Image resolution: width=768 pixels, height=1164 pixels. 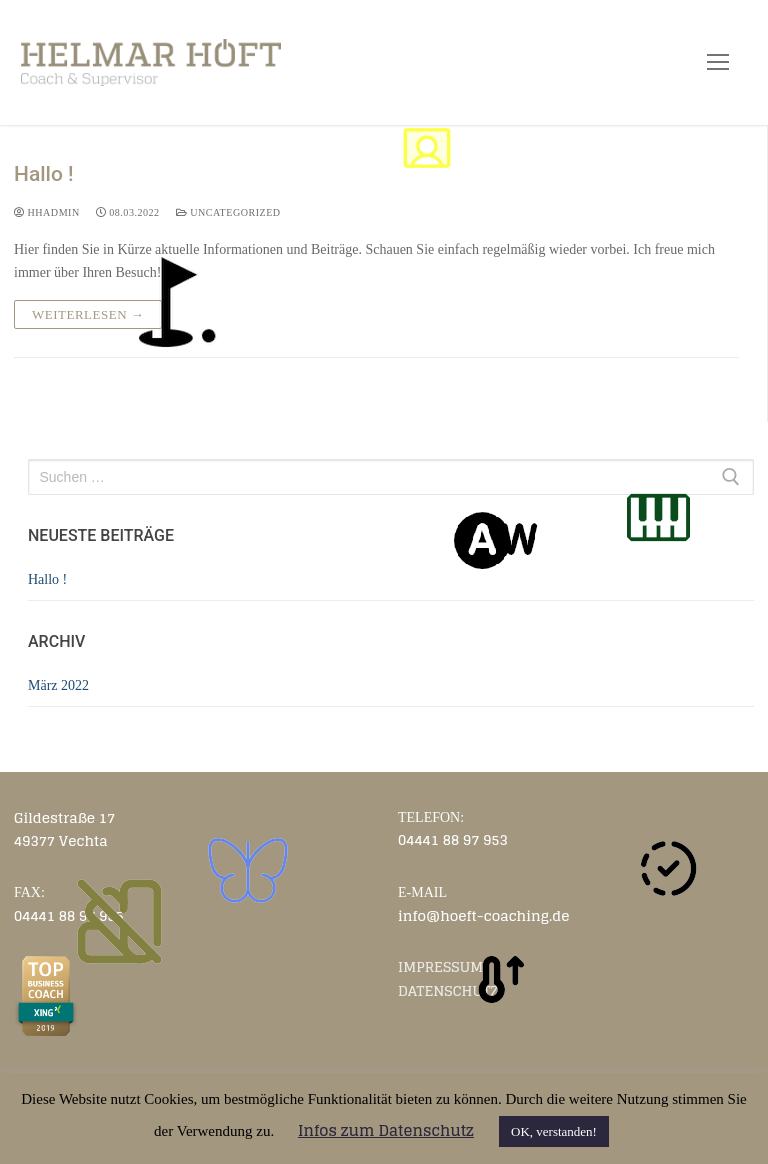 What do you see at coordinates (668, 868) in the screenshot?
I see `task or process completed successfully` at bounding box center [668, 868].